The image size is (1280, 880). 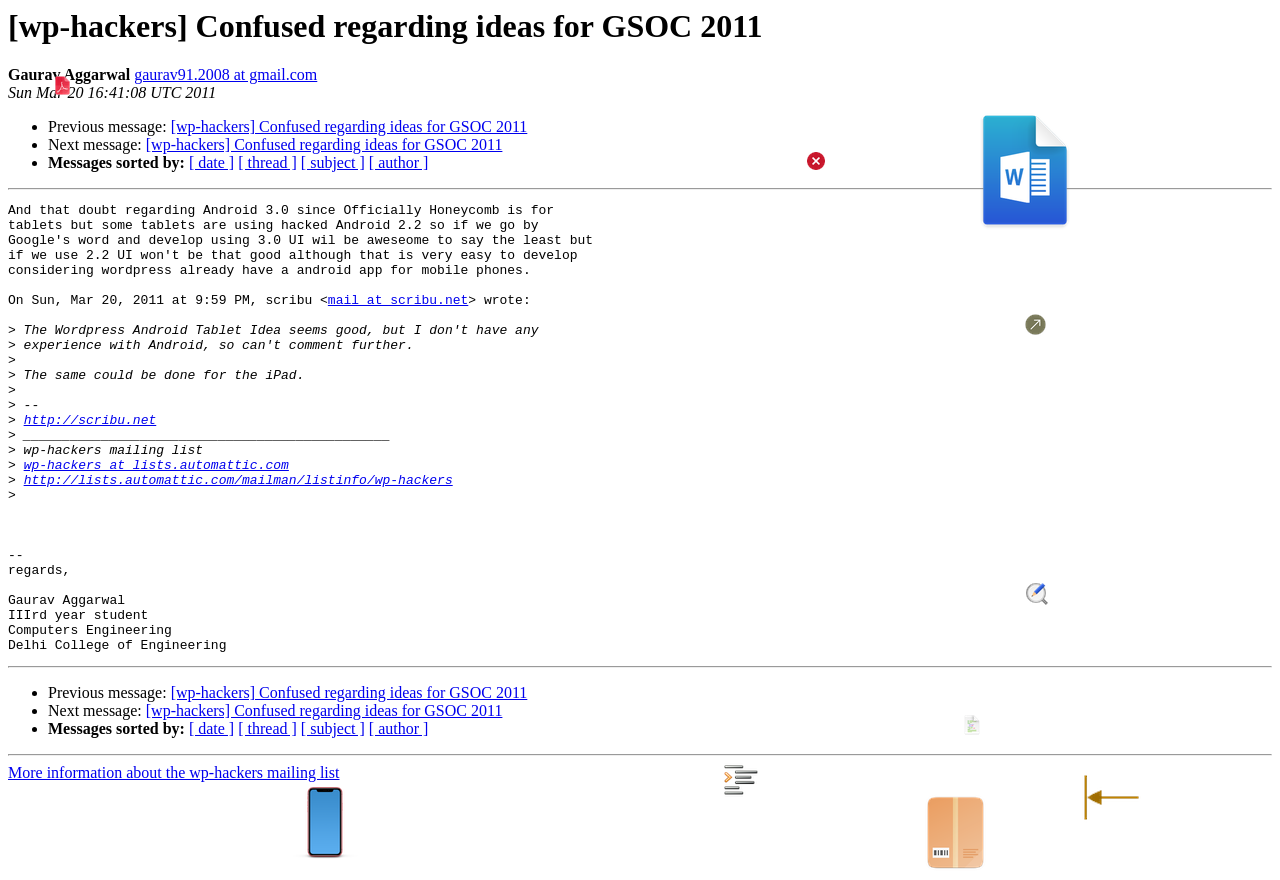 What do you see at coordinates (816, 161) in the screenshot?
I see `dismiss or cancel a dialog` at bounding box center [816, 161].